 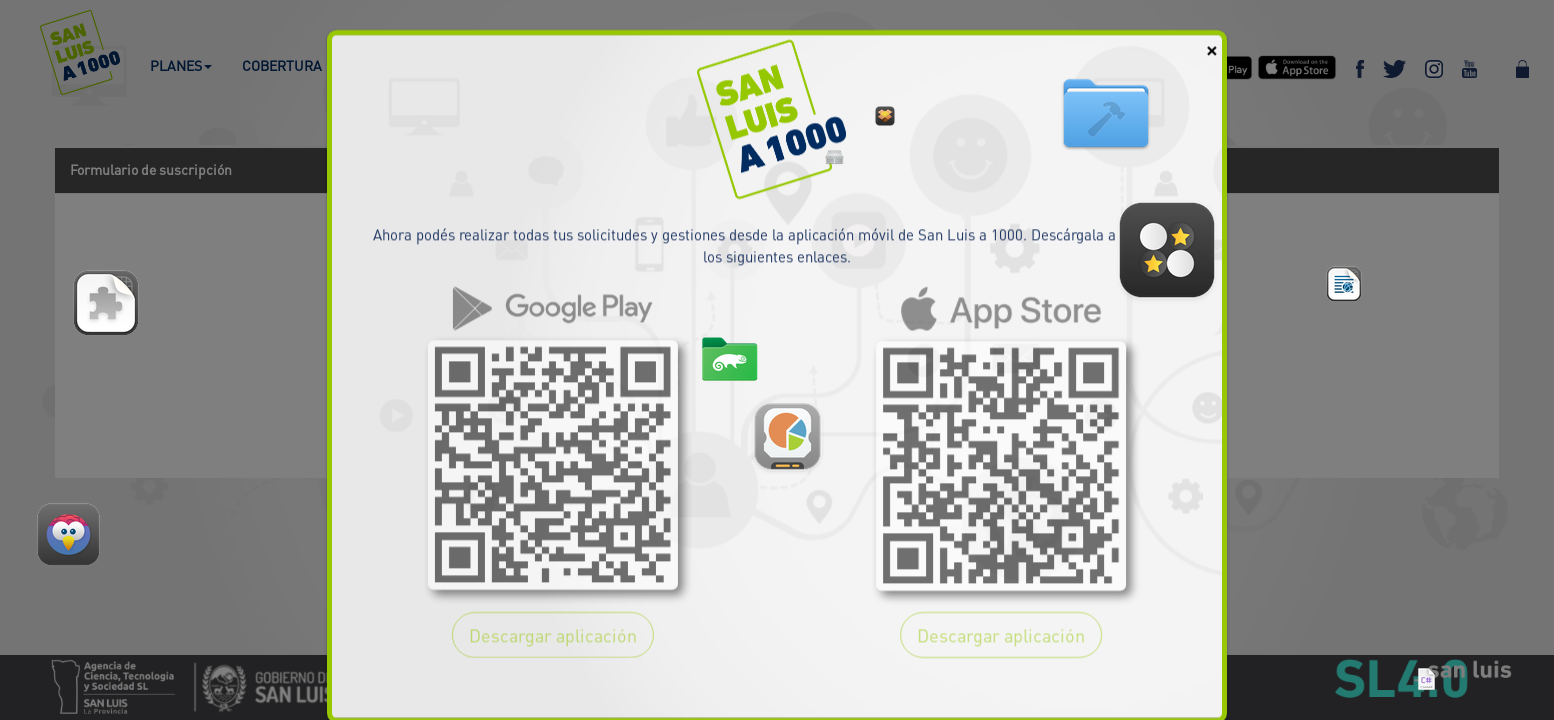 I want to click on a C# source code file, so click(x=1426, y=679).